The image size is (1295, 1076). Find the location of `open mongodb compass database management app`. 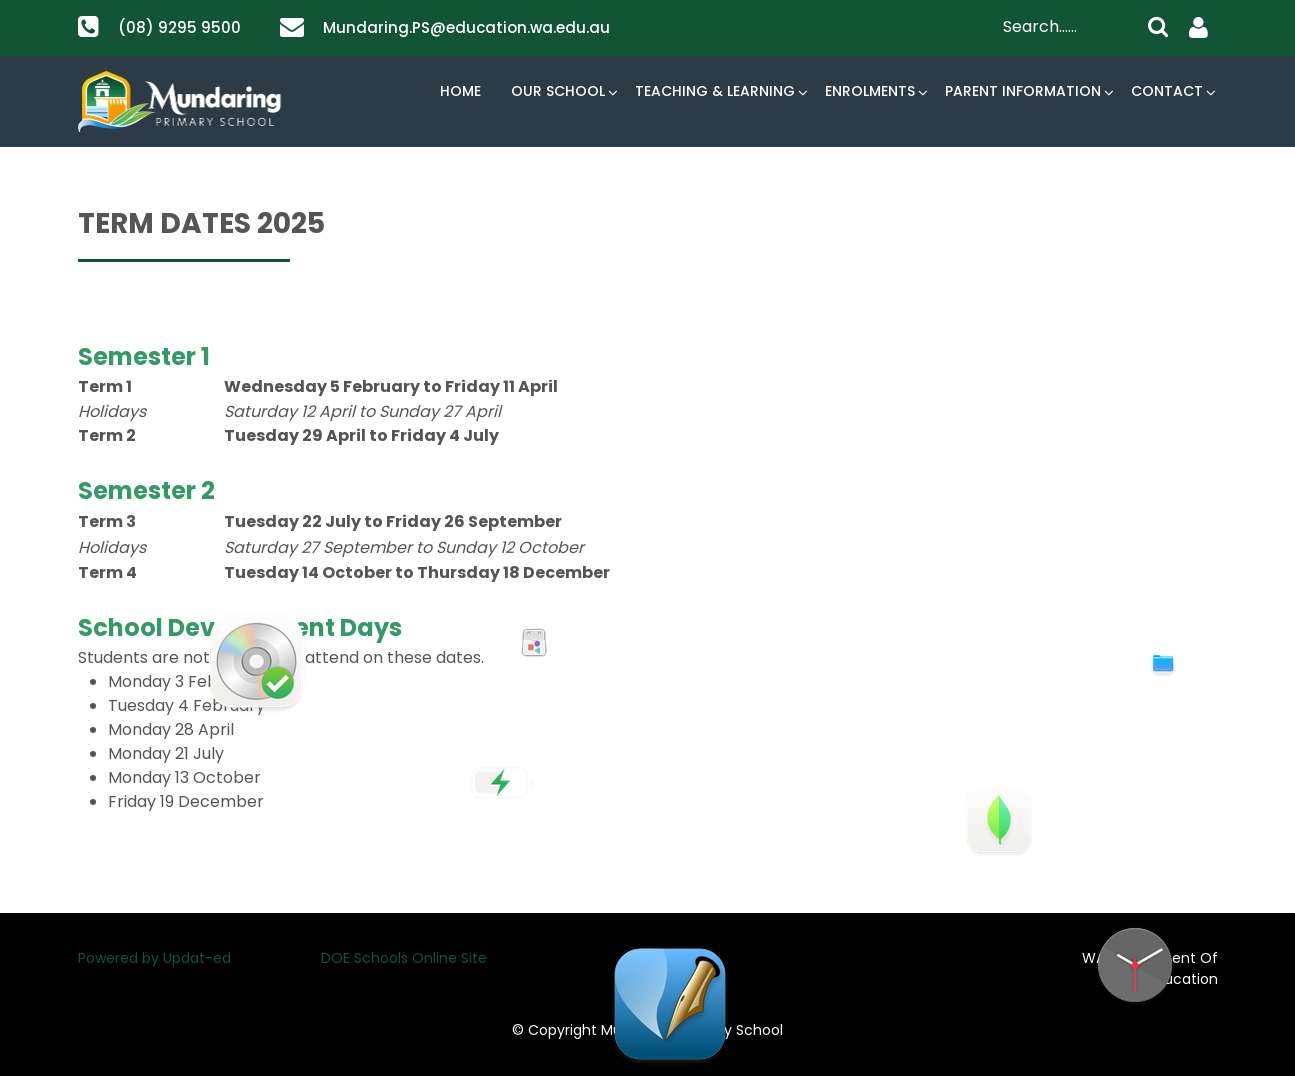

open mongodb compass database management app is located at coordinates (999, 820).